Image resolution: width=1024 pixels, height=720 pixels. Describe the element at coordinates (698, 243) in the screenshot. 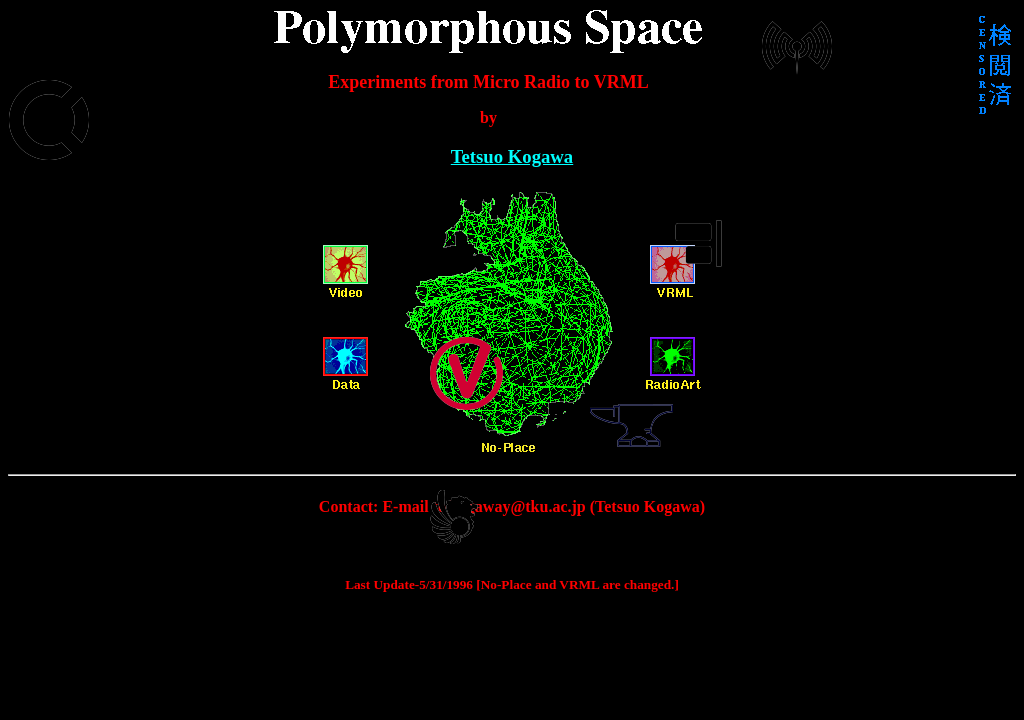

I see `align selected items to the right edge` at that location.